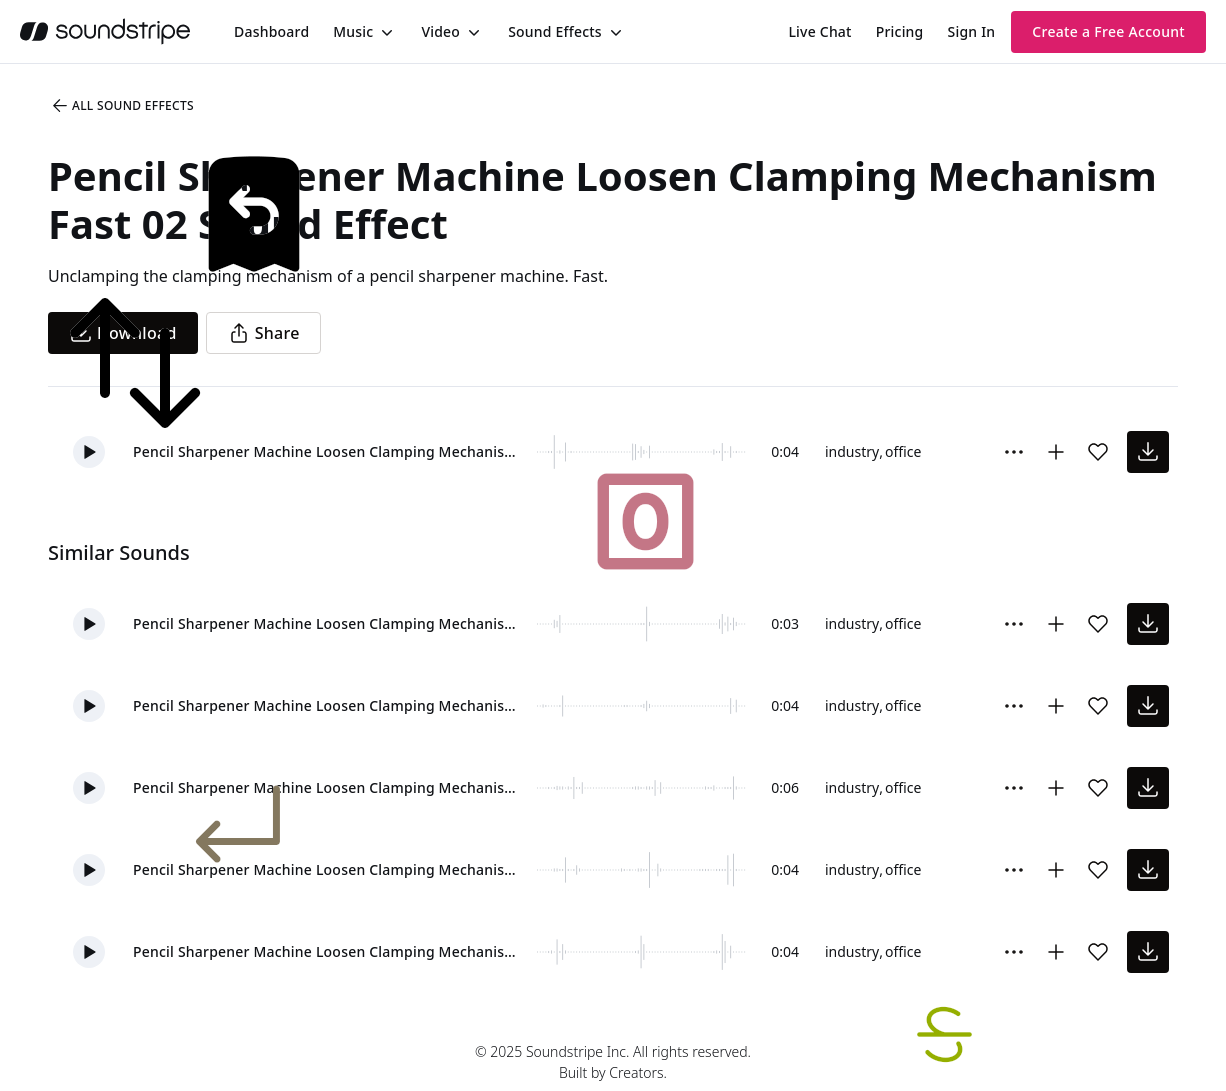 This screenshot has height=1091, width=1226. I want to click on indicates zero items or count, so click(645, 521).